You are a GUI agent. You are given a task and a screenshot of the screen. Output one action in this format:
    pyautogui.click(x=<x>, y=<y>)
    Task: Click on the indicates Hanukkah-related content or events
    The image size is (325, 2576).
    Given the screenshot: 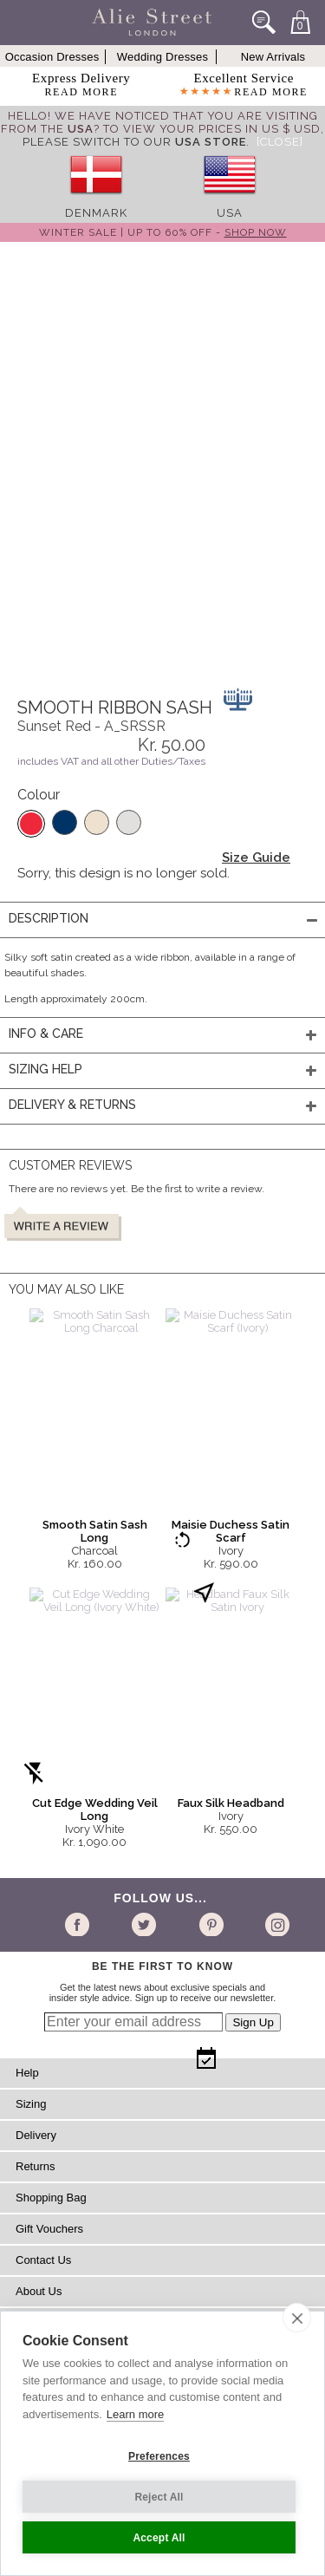 What is the action you would take?
    pyautogui.click(x=237, y=699)
    